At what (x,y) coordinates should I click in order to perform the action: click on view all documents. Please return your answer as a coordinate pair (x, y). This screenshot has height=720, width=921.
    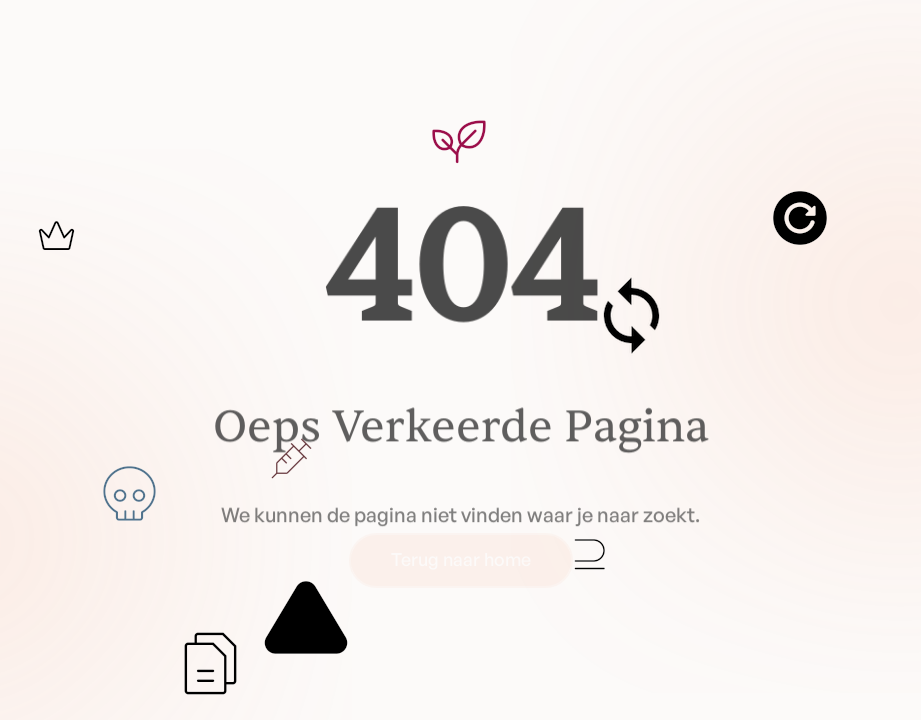
    Looking at the image, I should click on (210, 663).